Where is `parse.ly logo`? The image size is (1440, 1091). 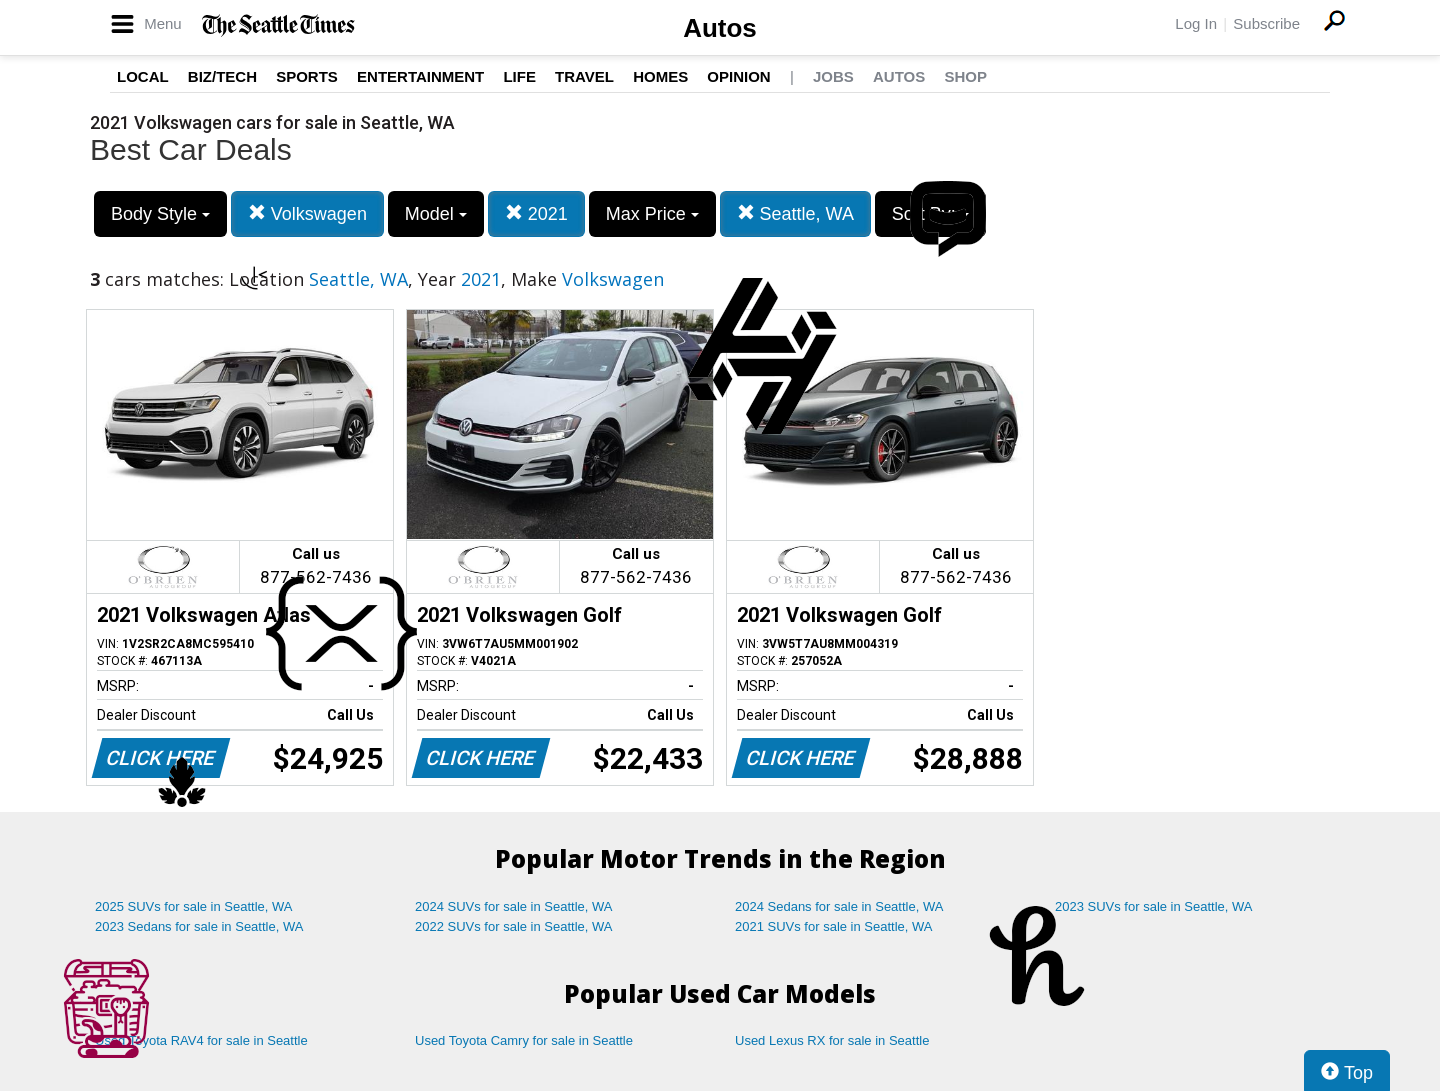 parse.ly logo is located at coordinates (182, 782).